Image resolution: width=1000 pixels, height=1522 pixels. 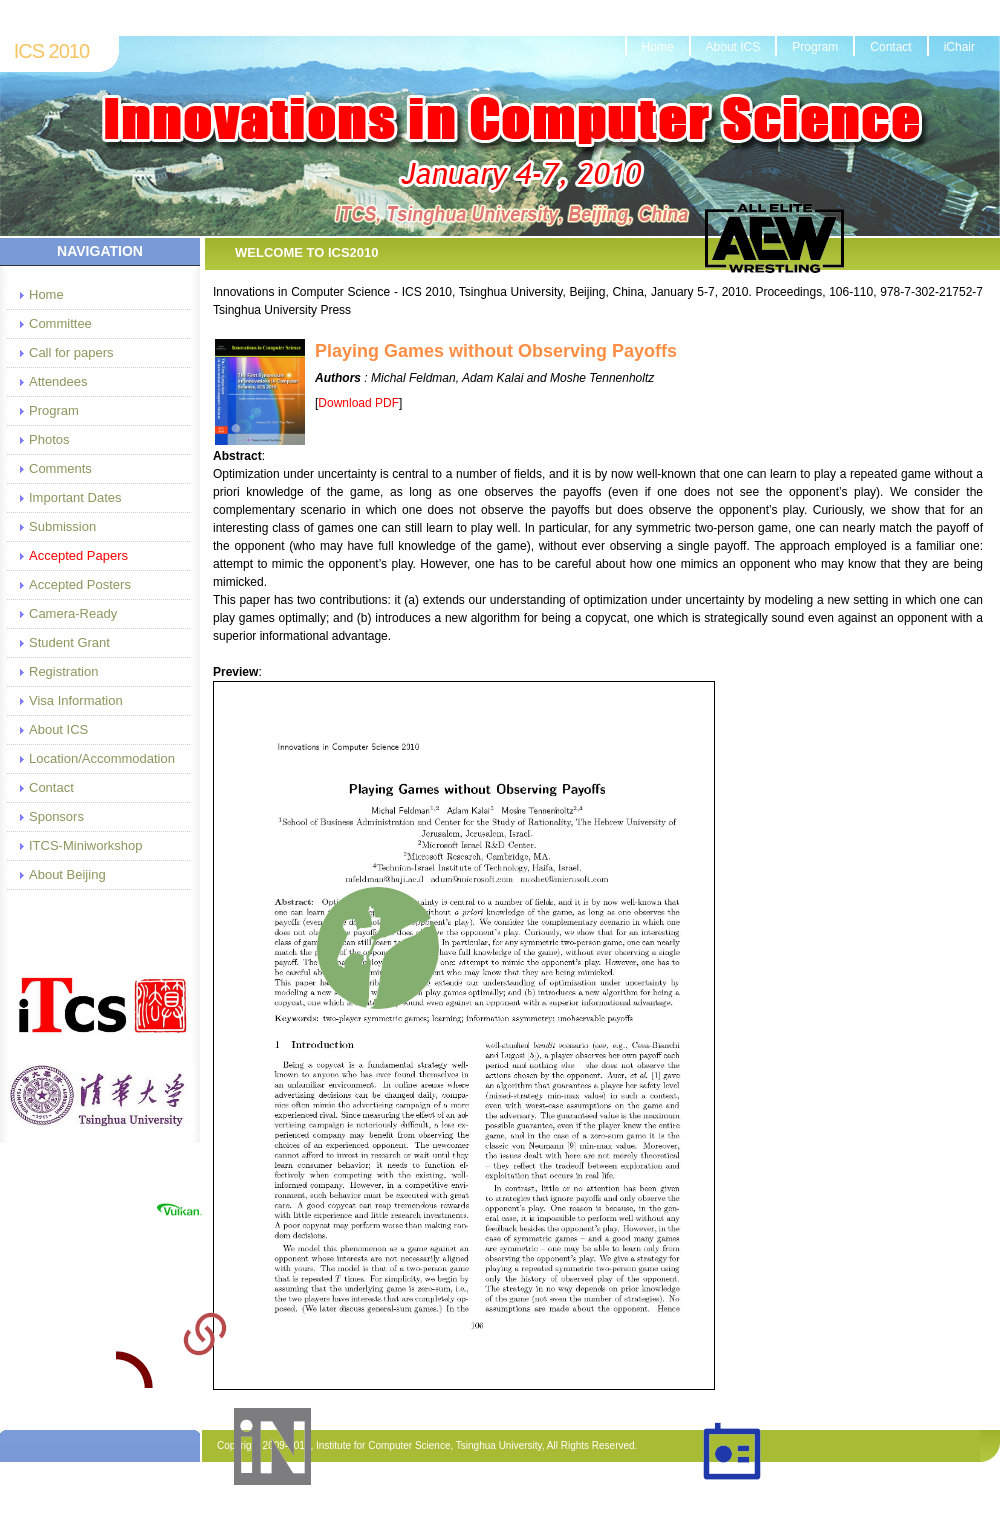 I want to click on indicates content is loading, so click(x=116, y=1388).